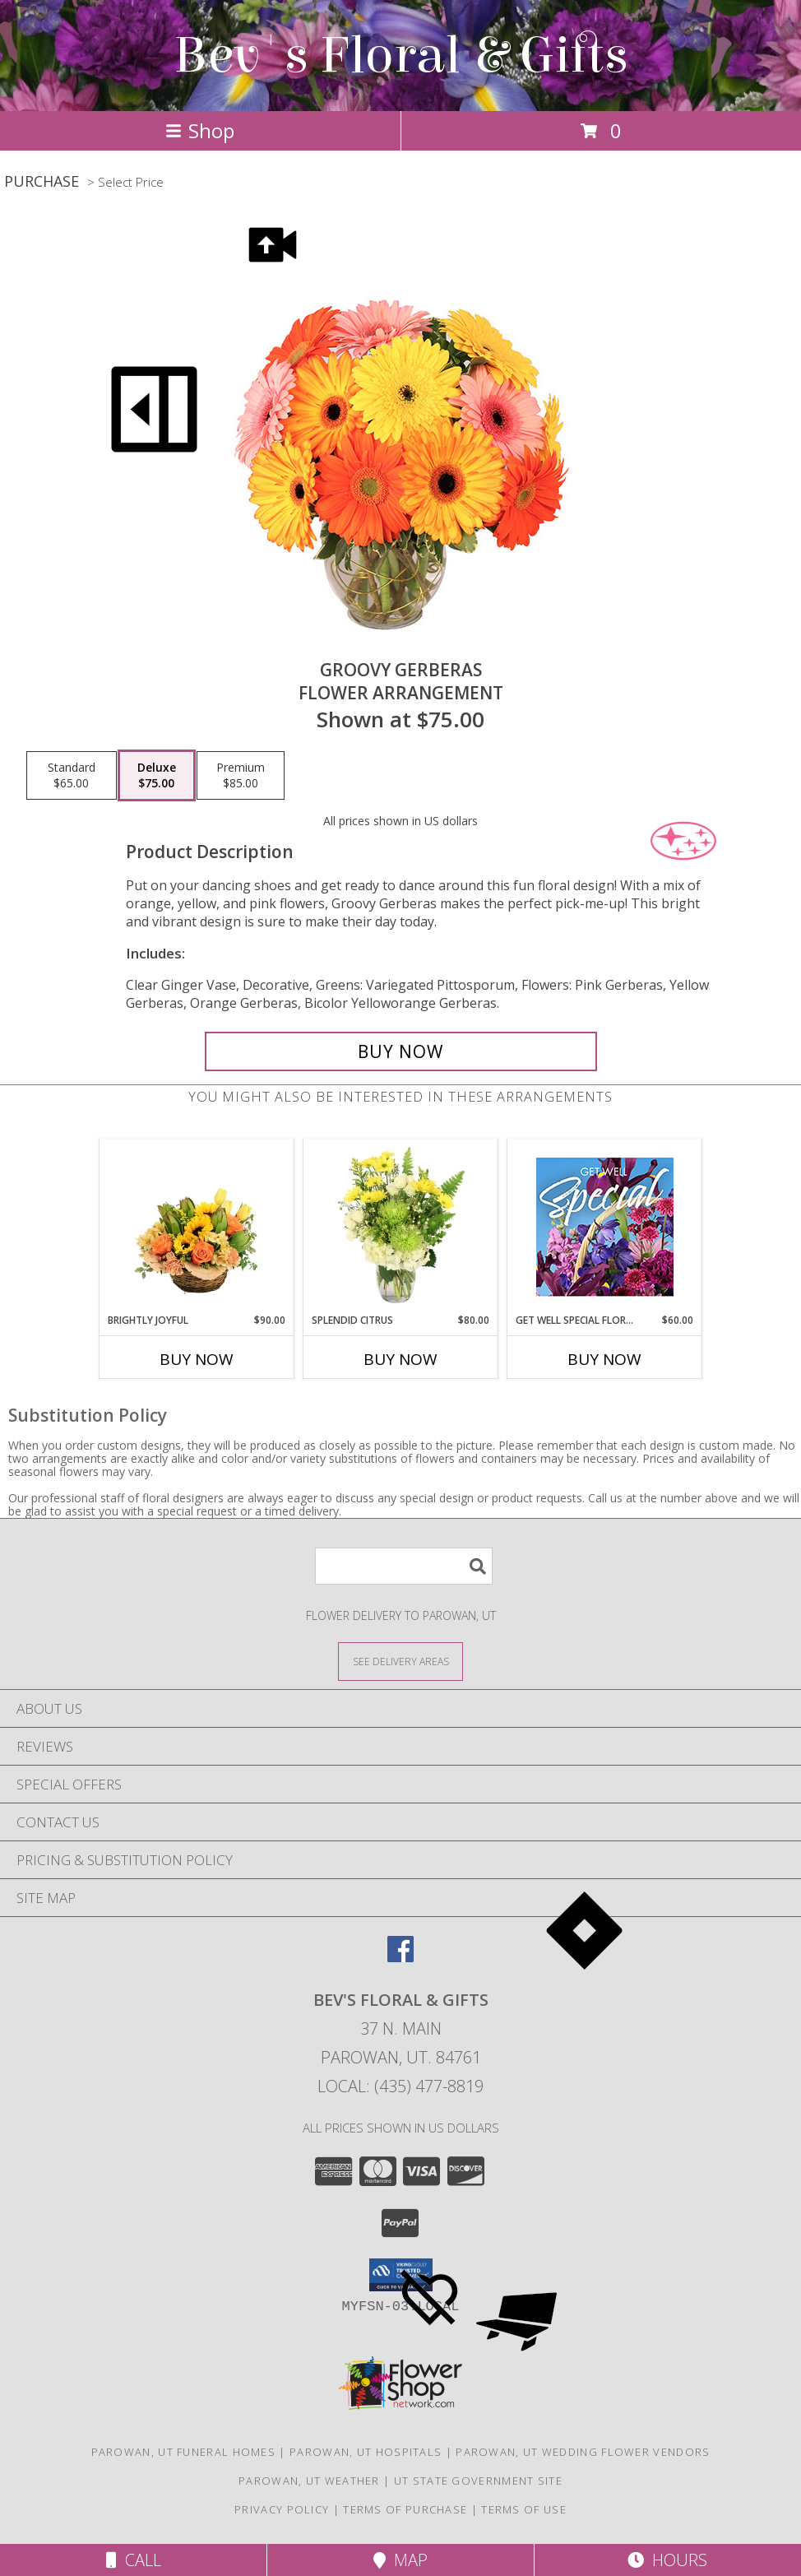 The width and height of the screenshot is (801, 2576). Describe the element at coordinates (516, 2322) in the screenshot. I see `open Blockbench 3D modeling application` at that location.